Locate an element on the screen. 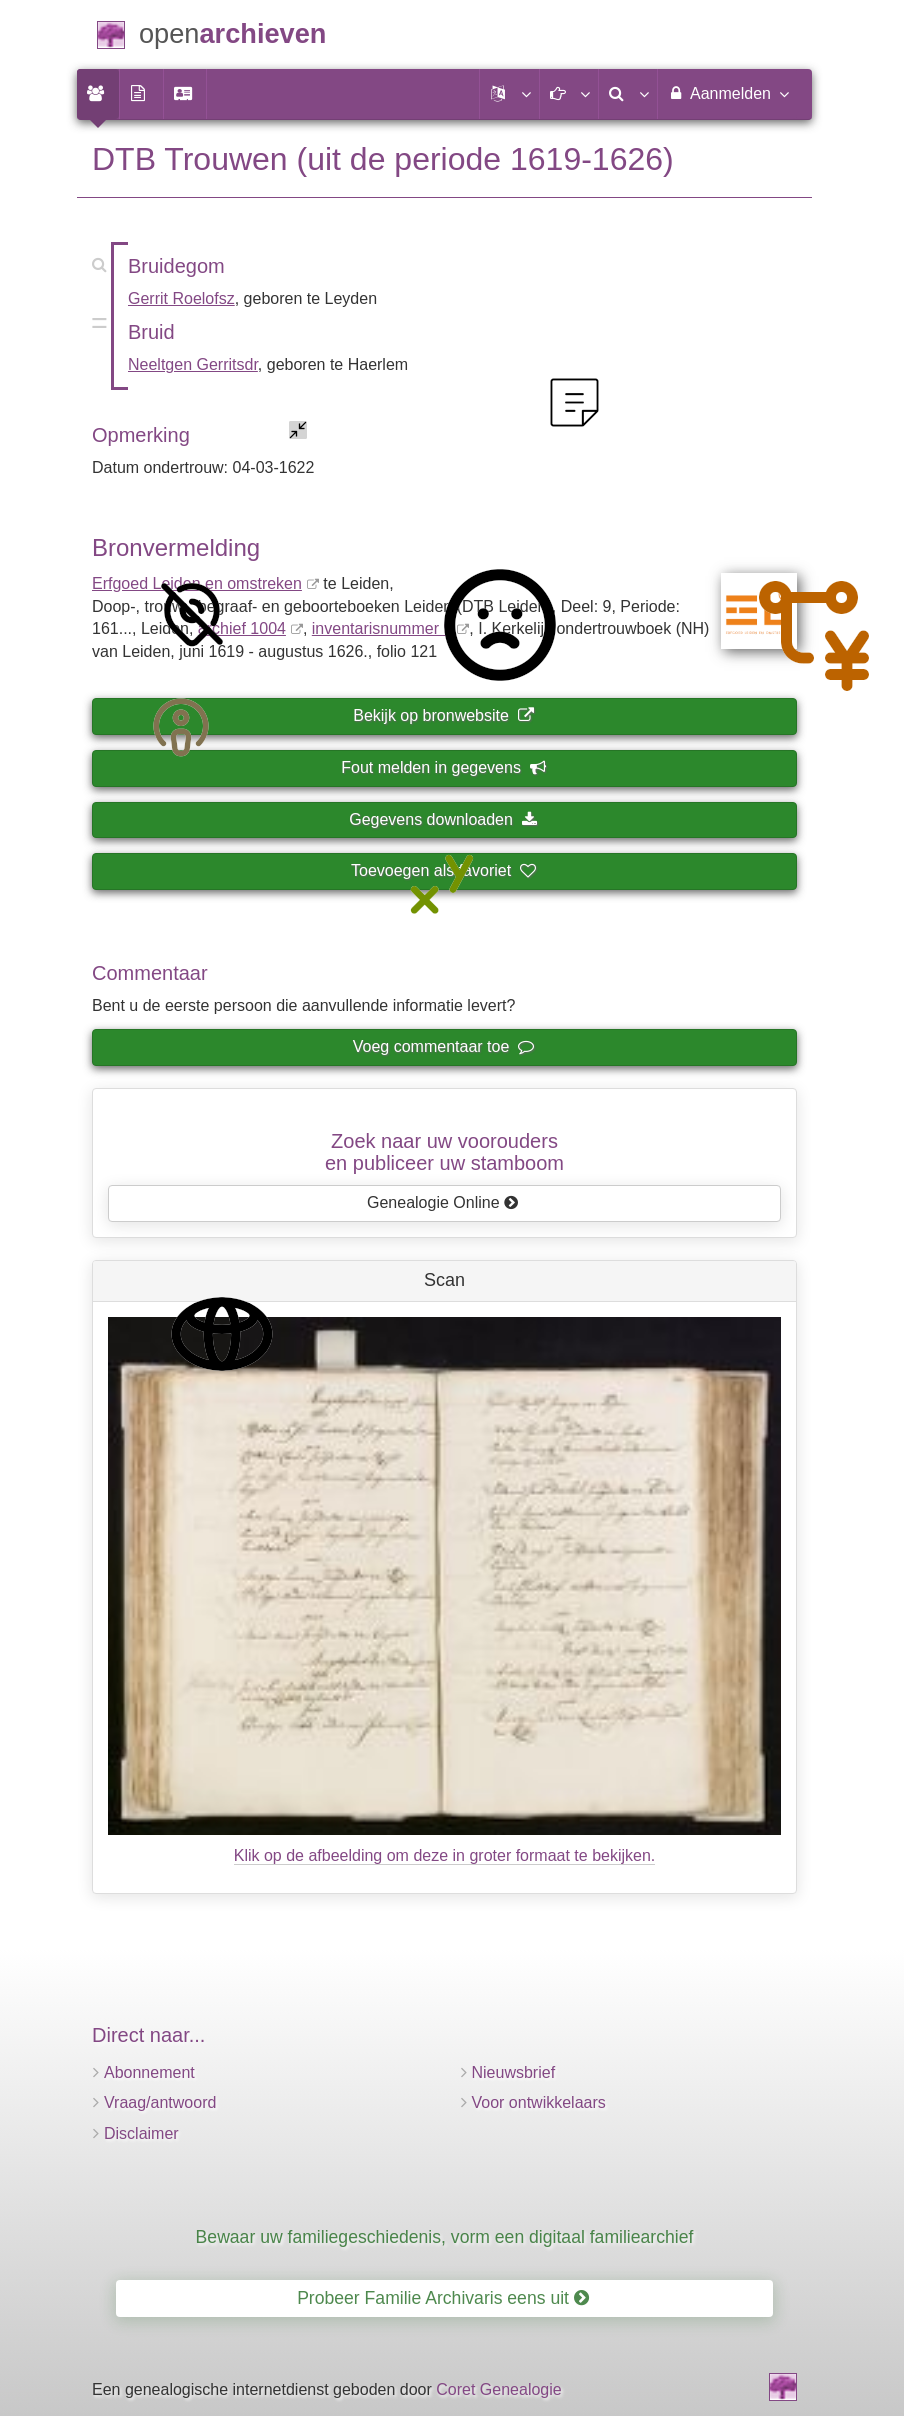 The height and width of the screenshot is (2416, 904). Toyota brand logo is located at coordinates (222, 1334).